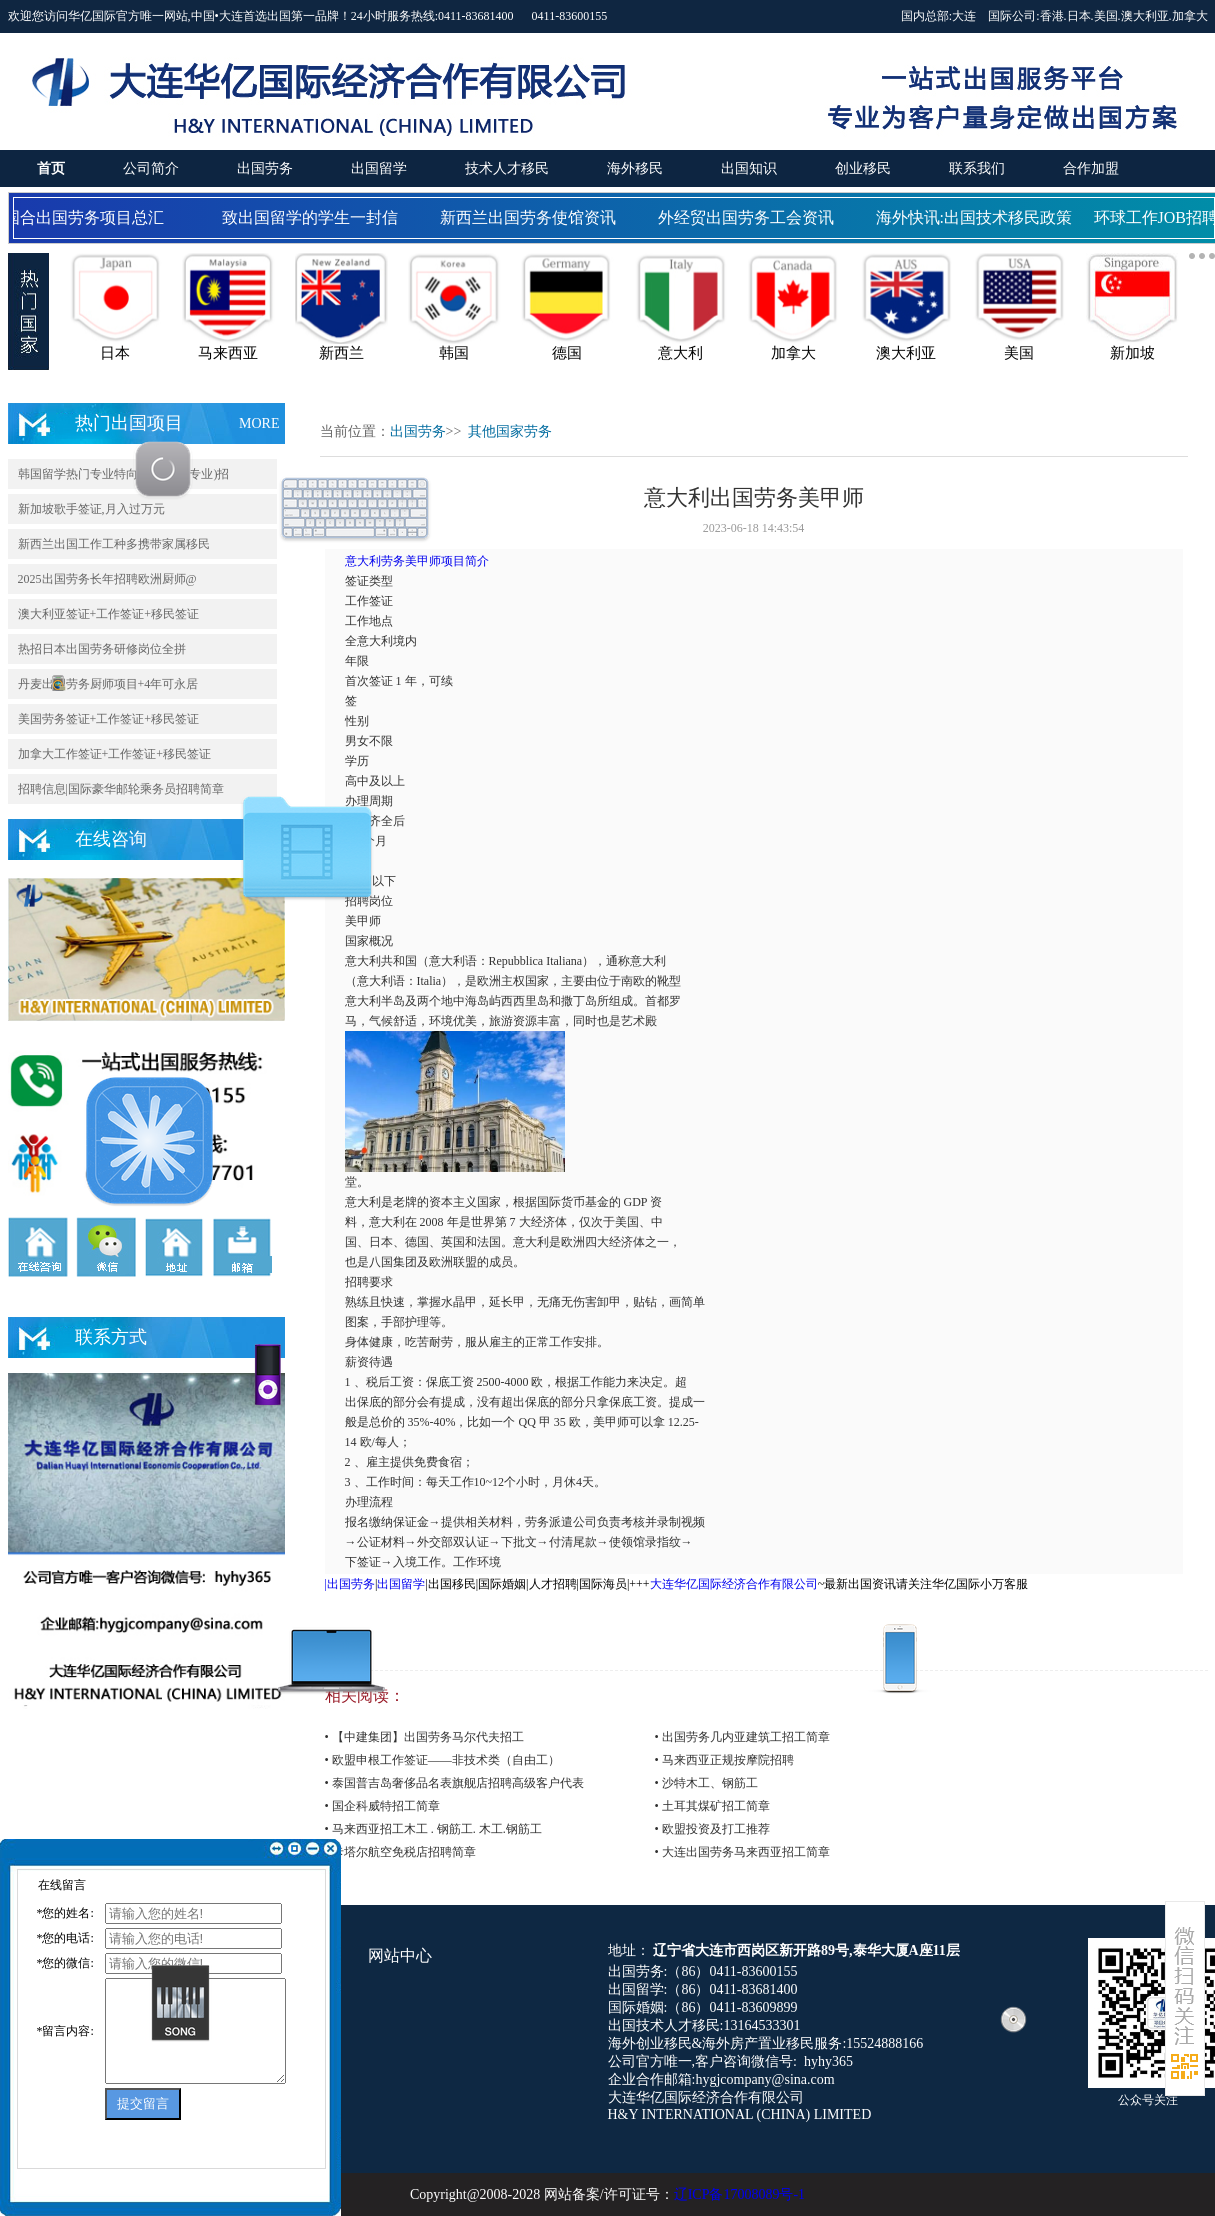 This screenshot has height=2216, width=1215. I want to click on audio CD or music disc detected, so click(1013, 2019).